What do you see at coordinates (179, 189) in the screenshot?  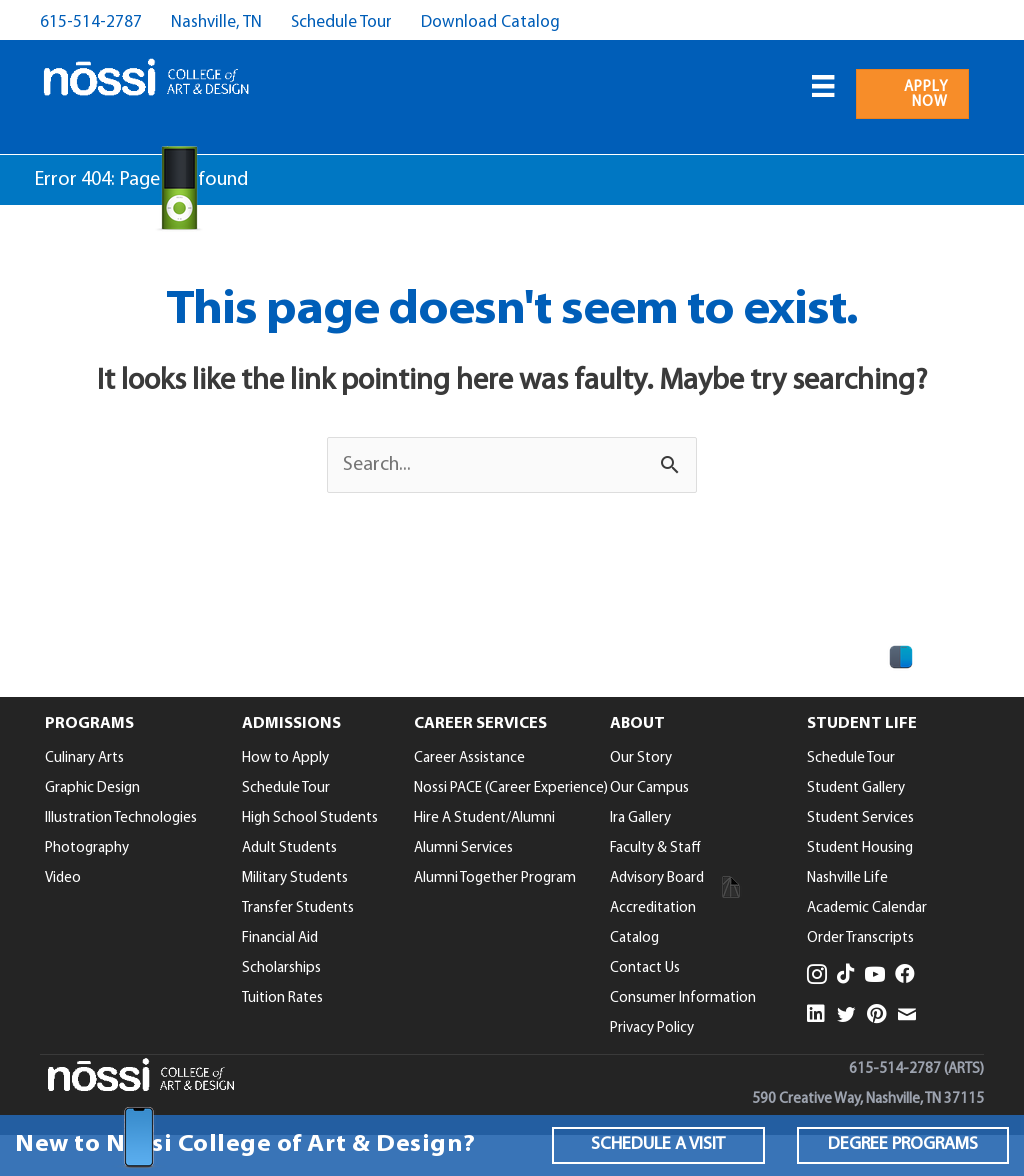 I see `iPod nano device in green` at bounding box center [179, 189].